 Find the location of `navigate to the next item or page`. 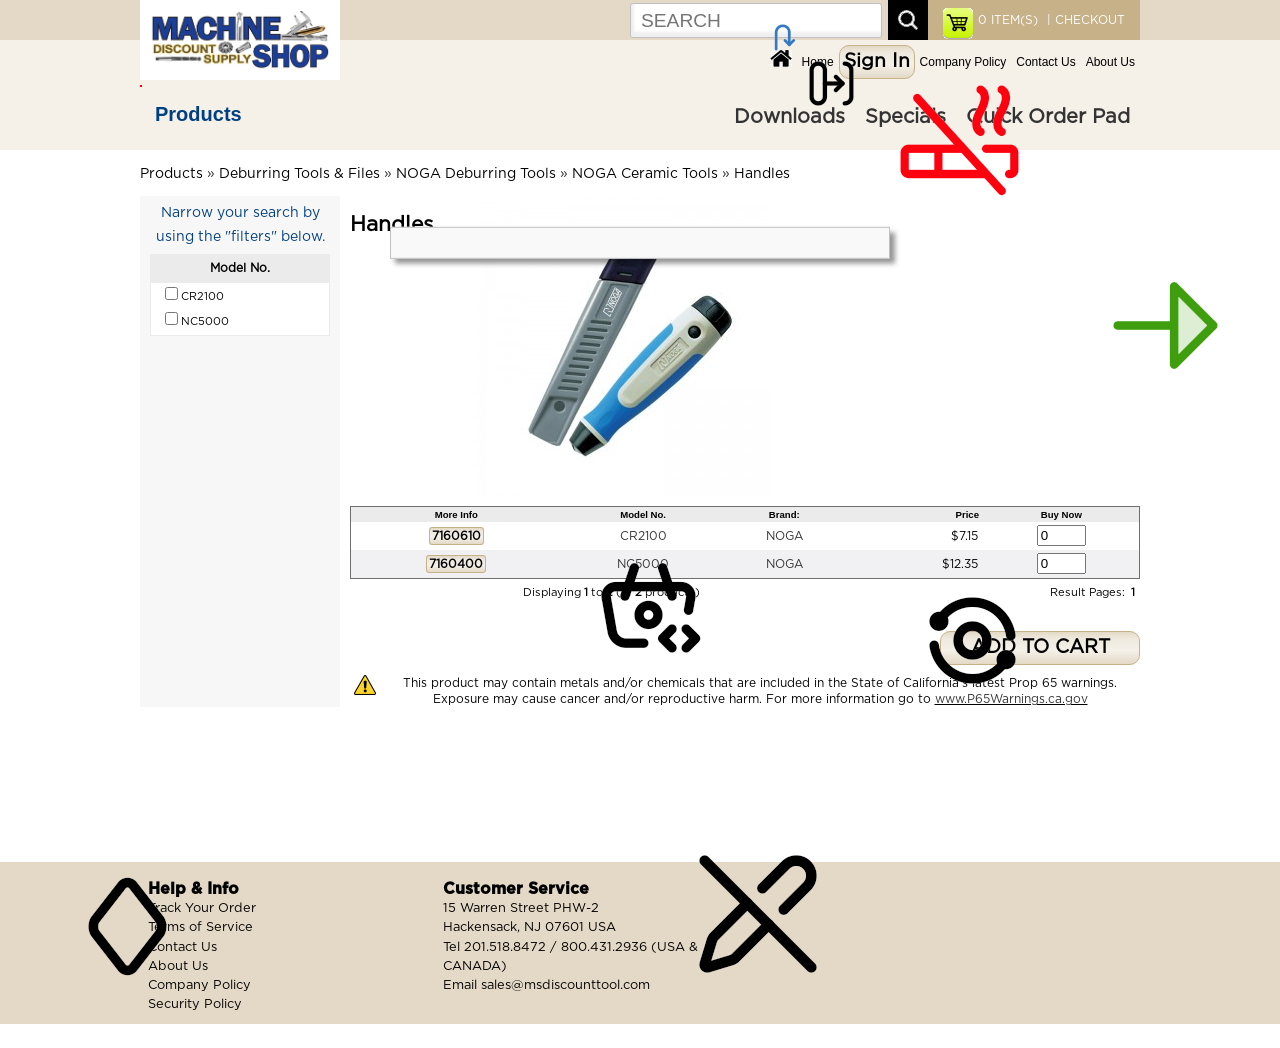

navigate to the next item or page is located at coordinates (1165, 325).